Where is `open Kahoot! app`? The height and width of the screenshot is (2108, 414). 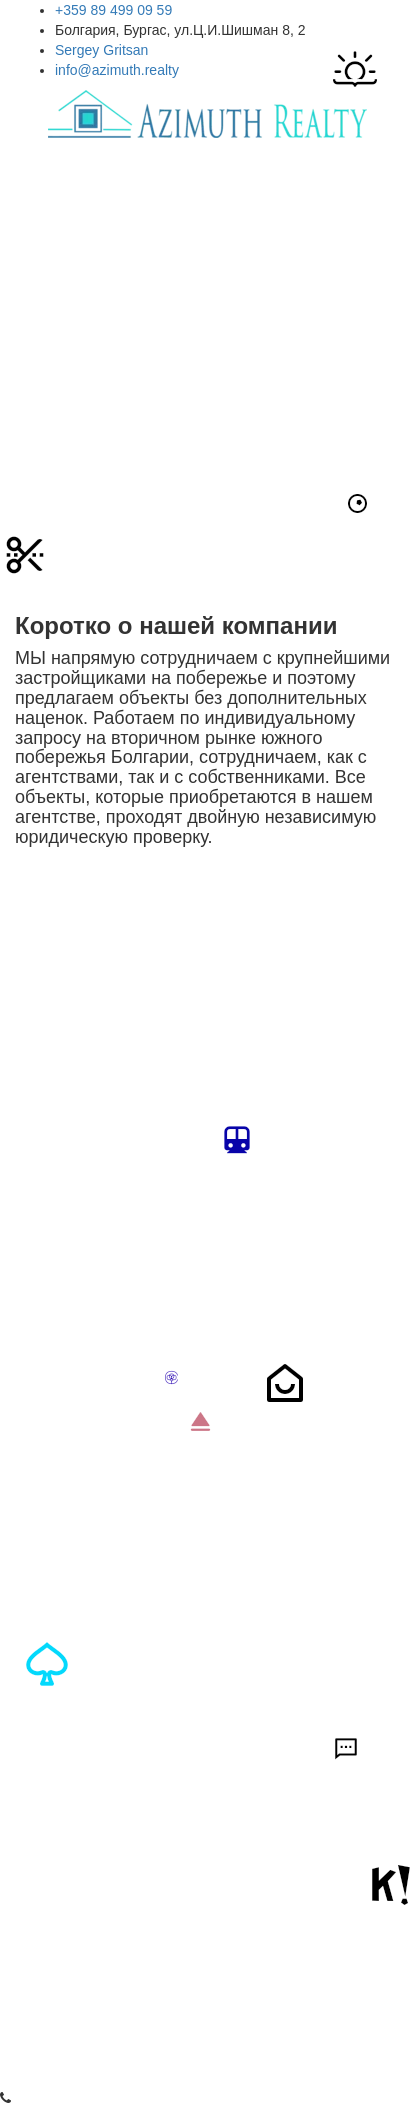
open Kahoot! app is located at coordinates (391, 1885).